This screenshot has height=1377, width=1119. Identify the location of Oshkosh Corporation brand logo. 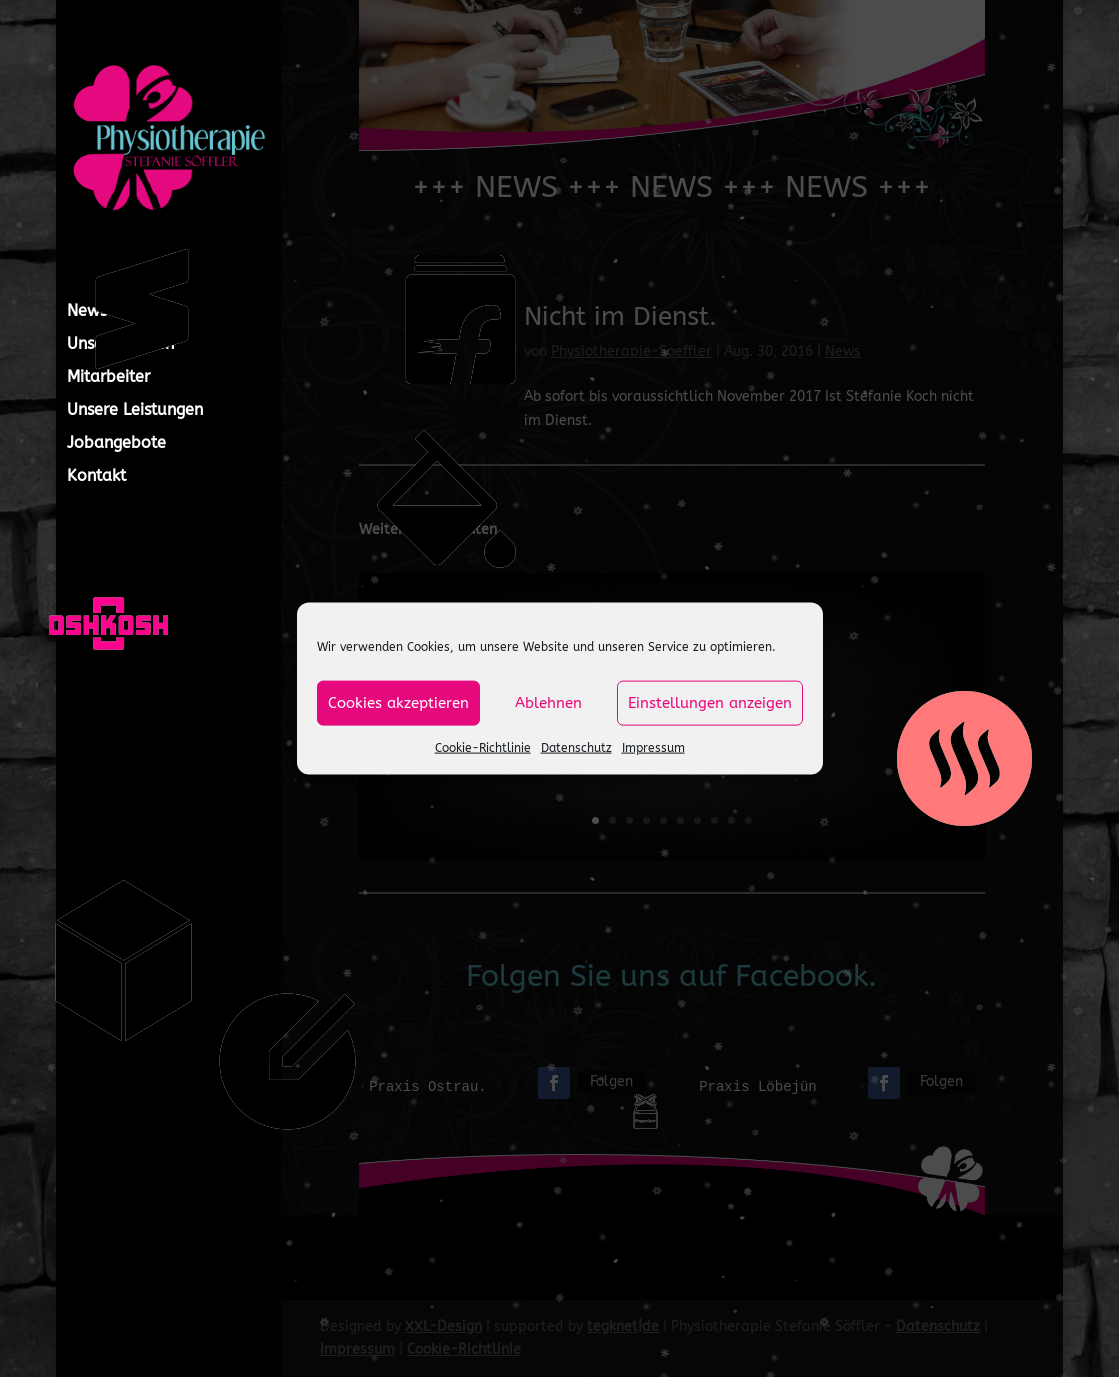
(108, 623).